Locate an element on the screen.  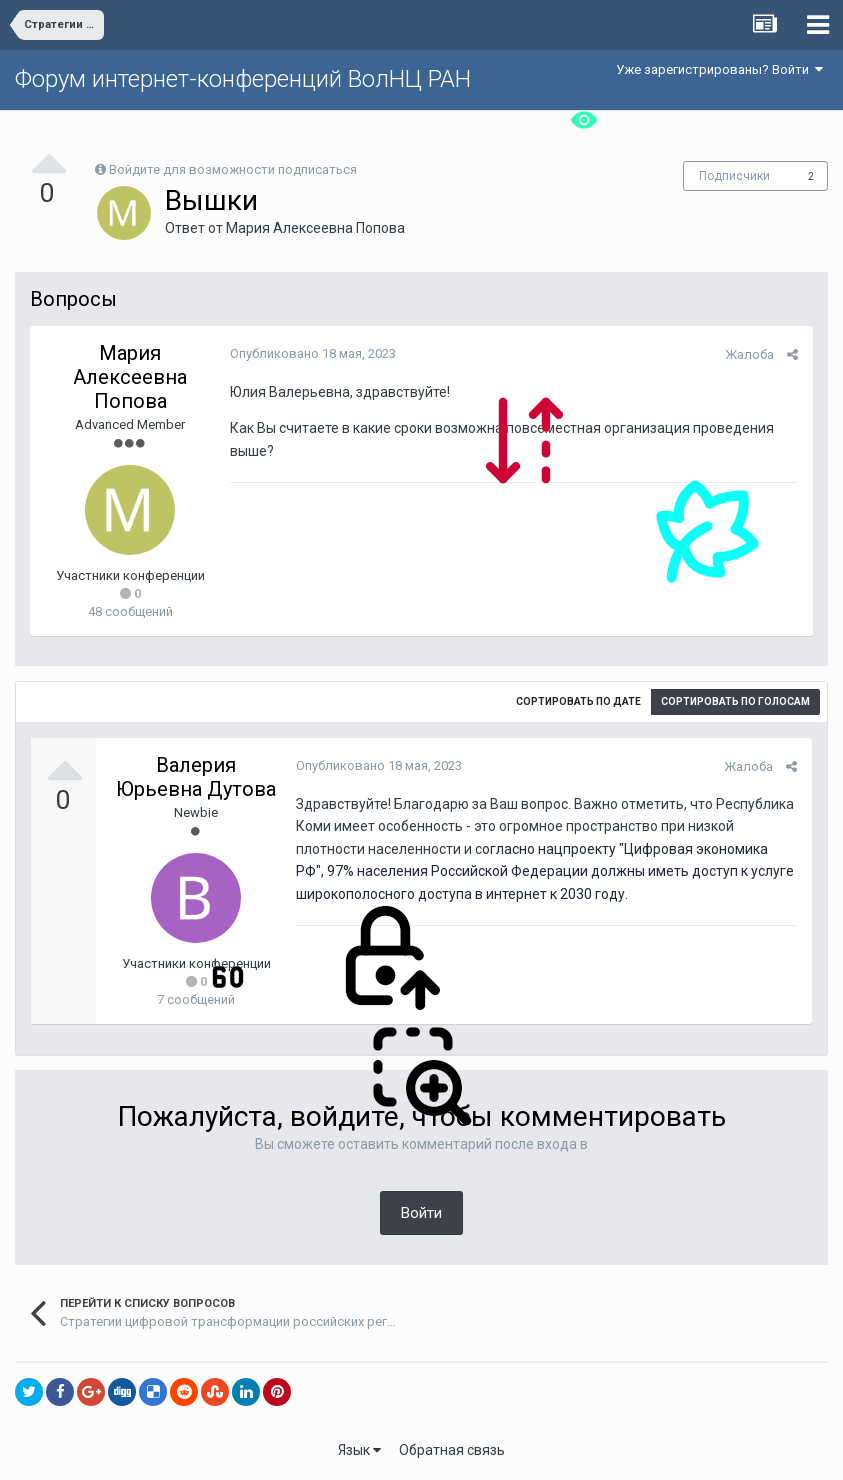
view eco-friendly or sustainable options is located at coordinates (707, 531).